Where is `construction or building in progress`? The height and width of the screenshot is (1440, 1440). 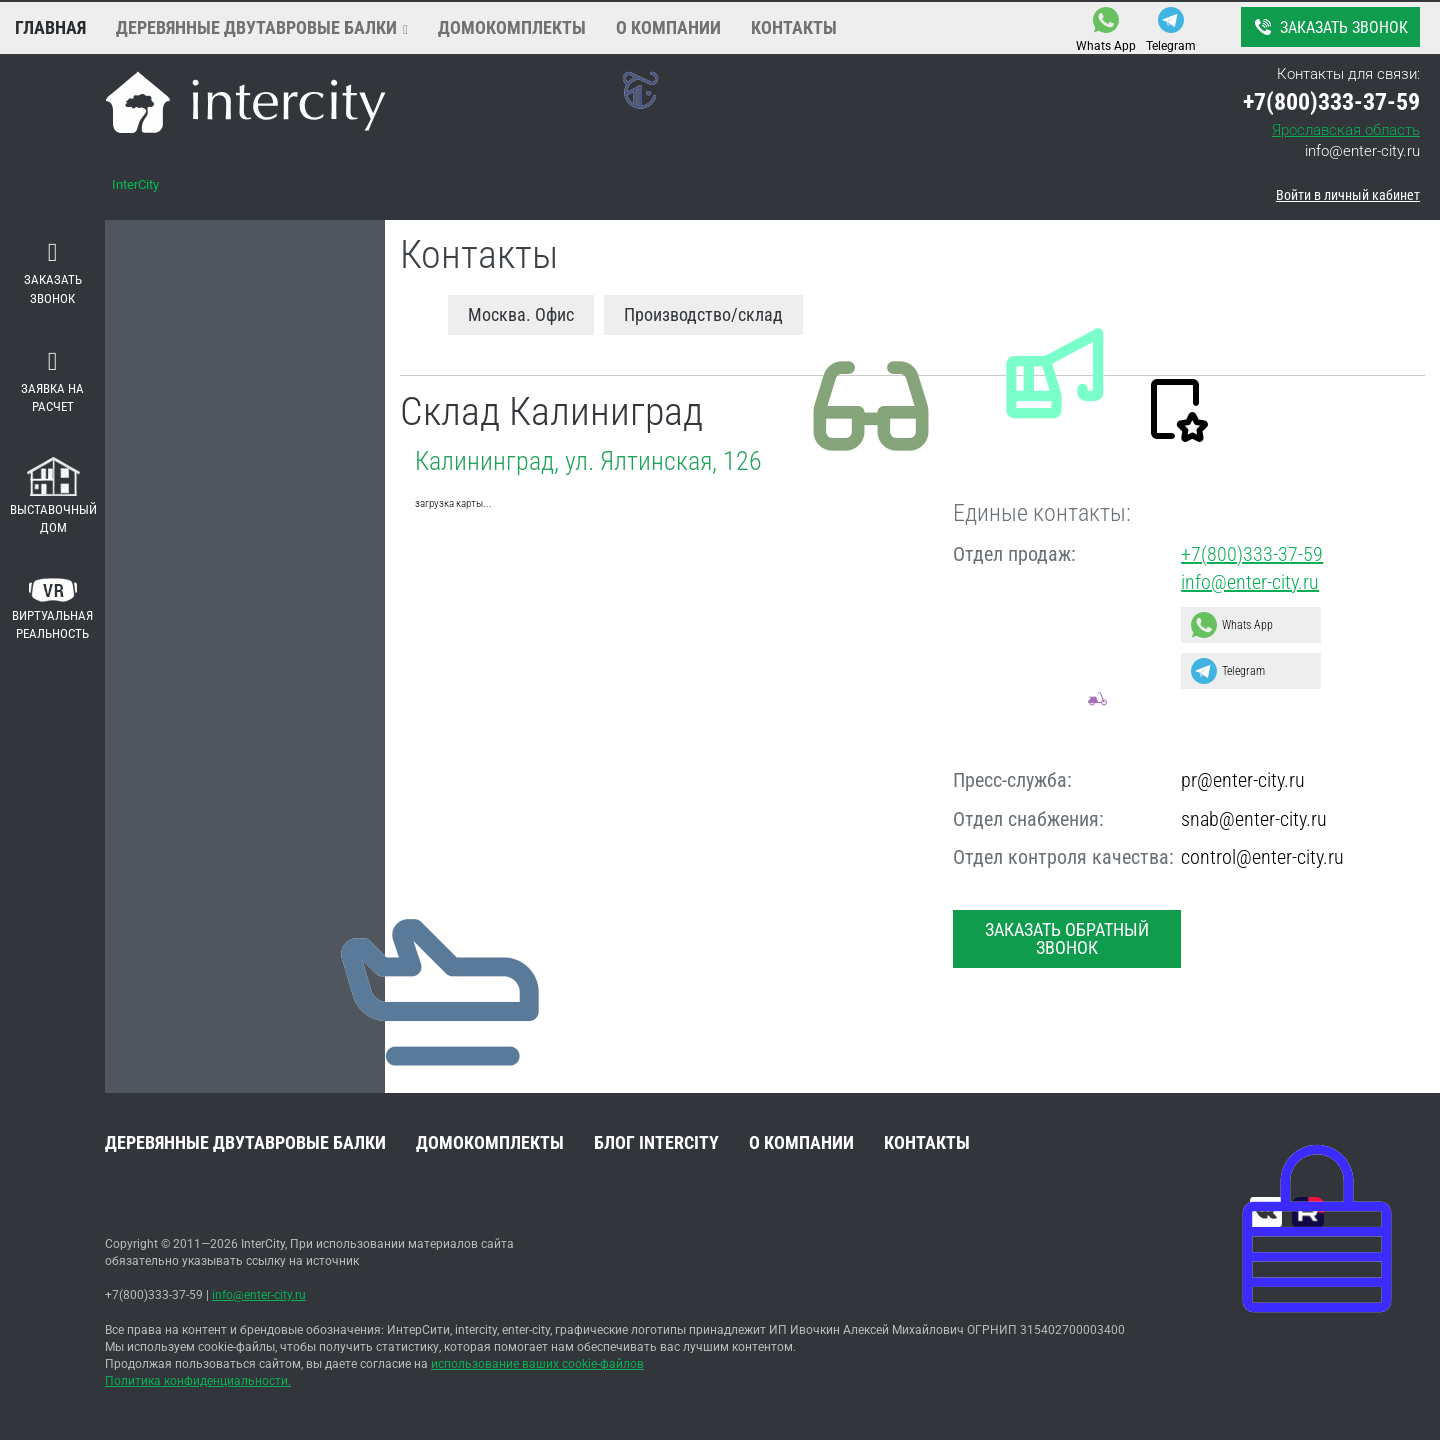
construction or building in progress is located at coordinates (1056, 378).